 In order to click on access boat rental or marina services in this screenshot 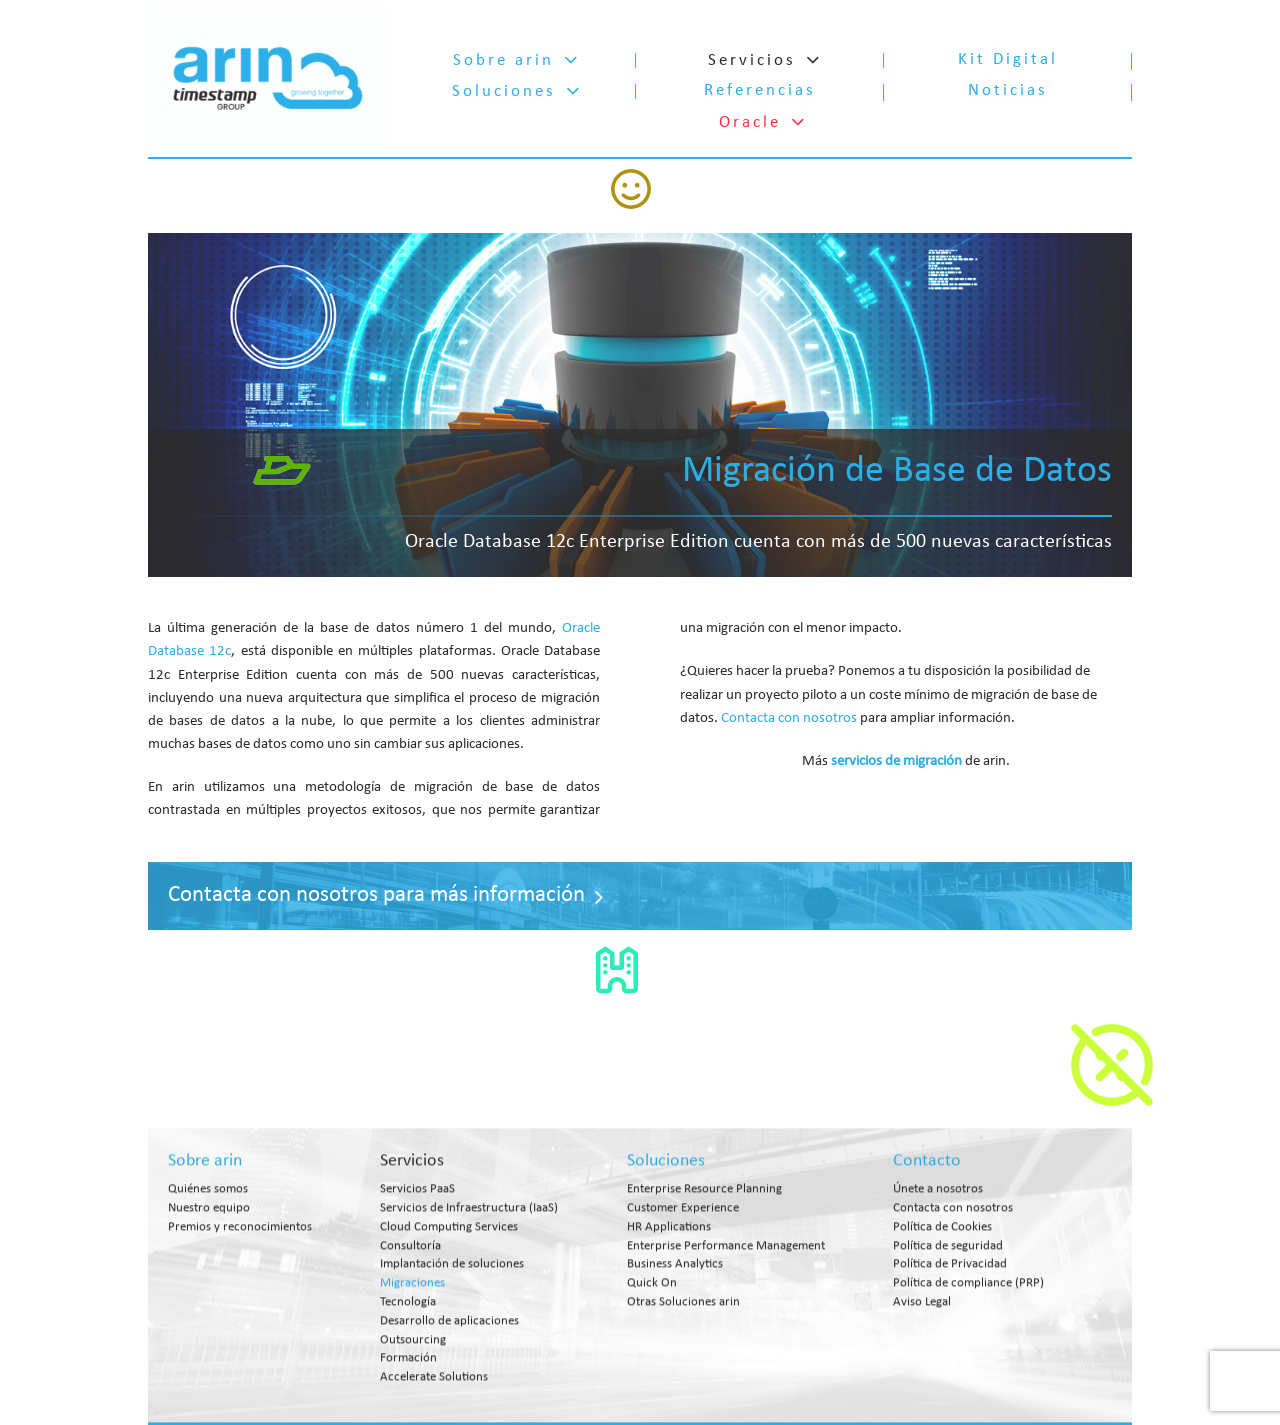, I will do `click(282, 469)`.